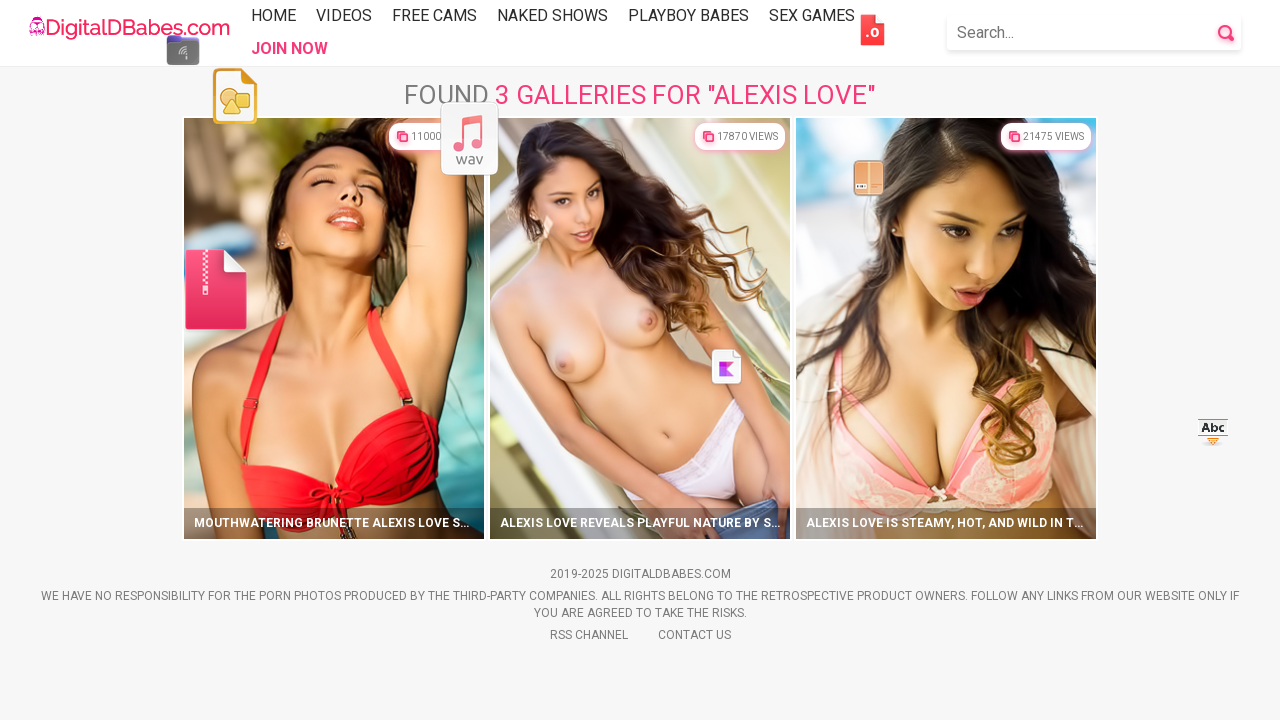 Image resolution: width=1280 pixels, height=720 pixels. I want to click on open the software installer app, so click(869, 178).